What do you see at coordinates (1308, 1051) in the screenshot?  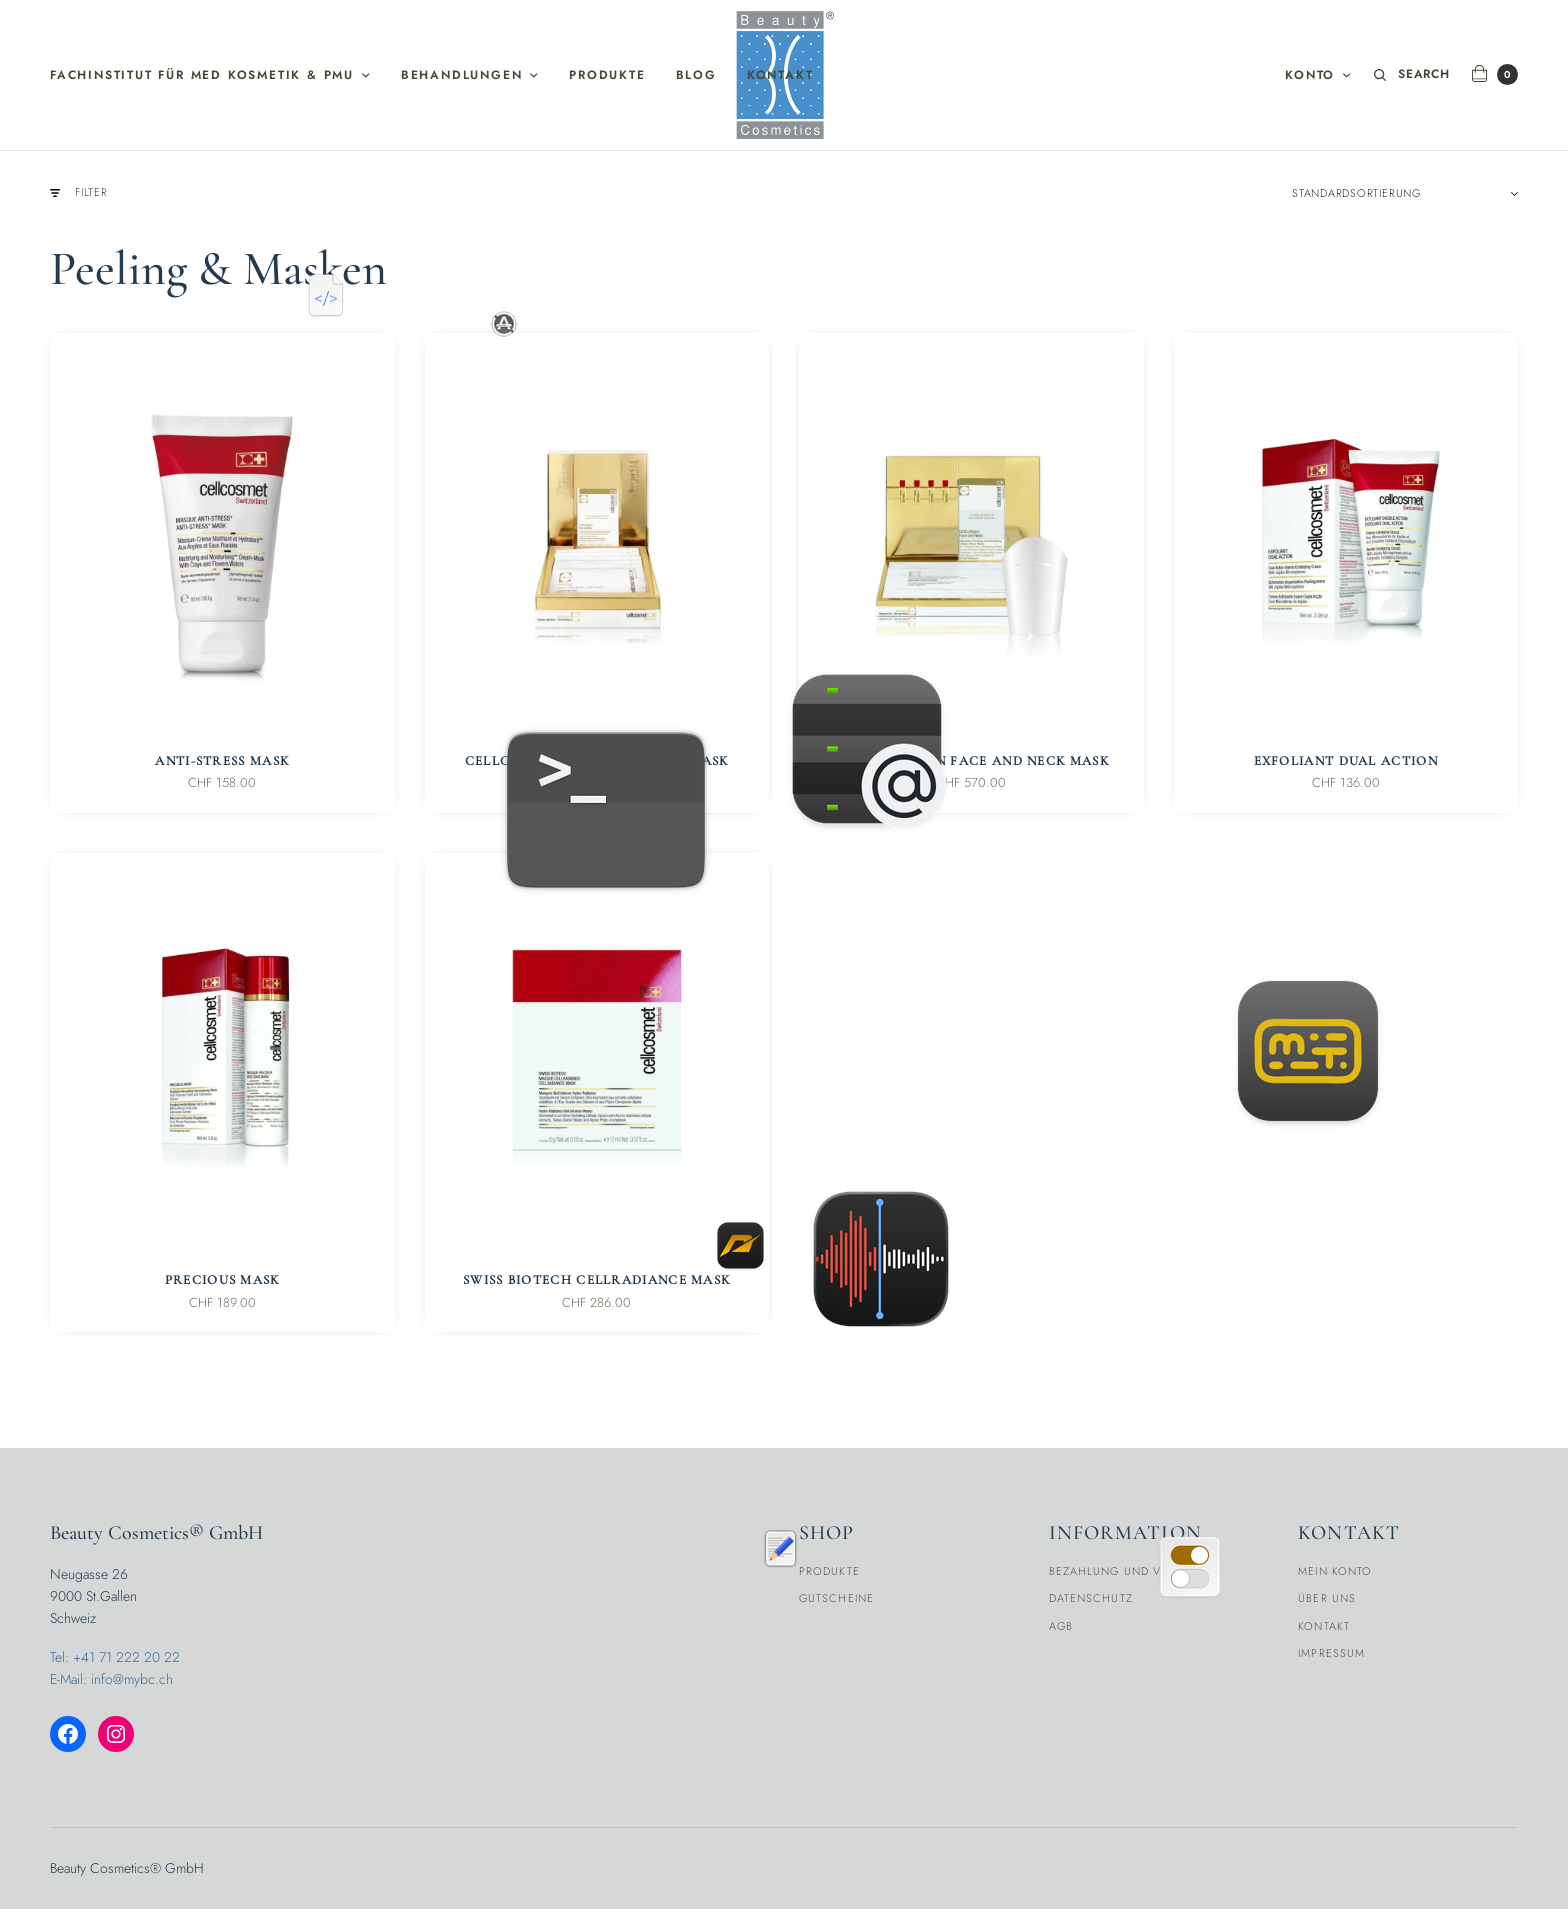 I see `open monkeytype typing test app` at bounding box center [1308, 1051].